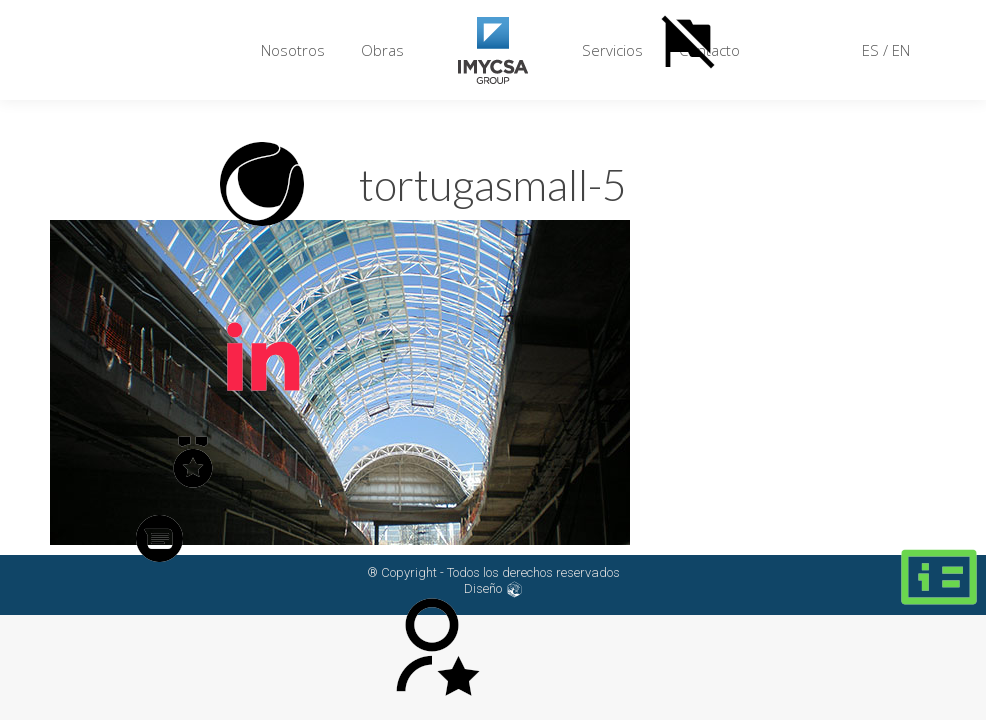 The width and height of the screenshot is (986, 720). What do you see at coordinates (688, 42) in the screenshot?
I see `remove flag or marker` at bounding box center [688, 42].